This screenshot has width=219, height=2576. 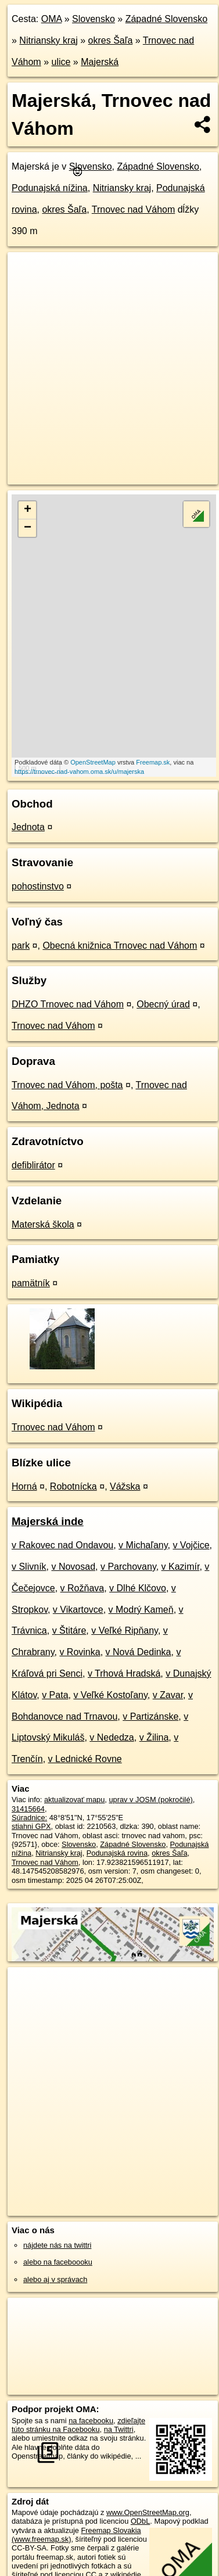 I want to click on tag people in a photo, so click(x=77, y=171).